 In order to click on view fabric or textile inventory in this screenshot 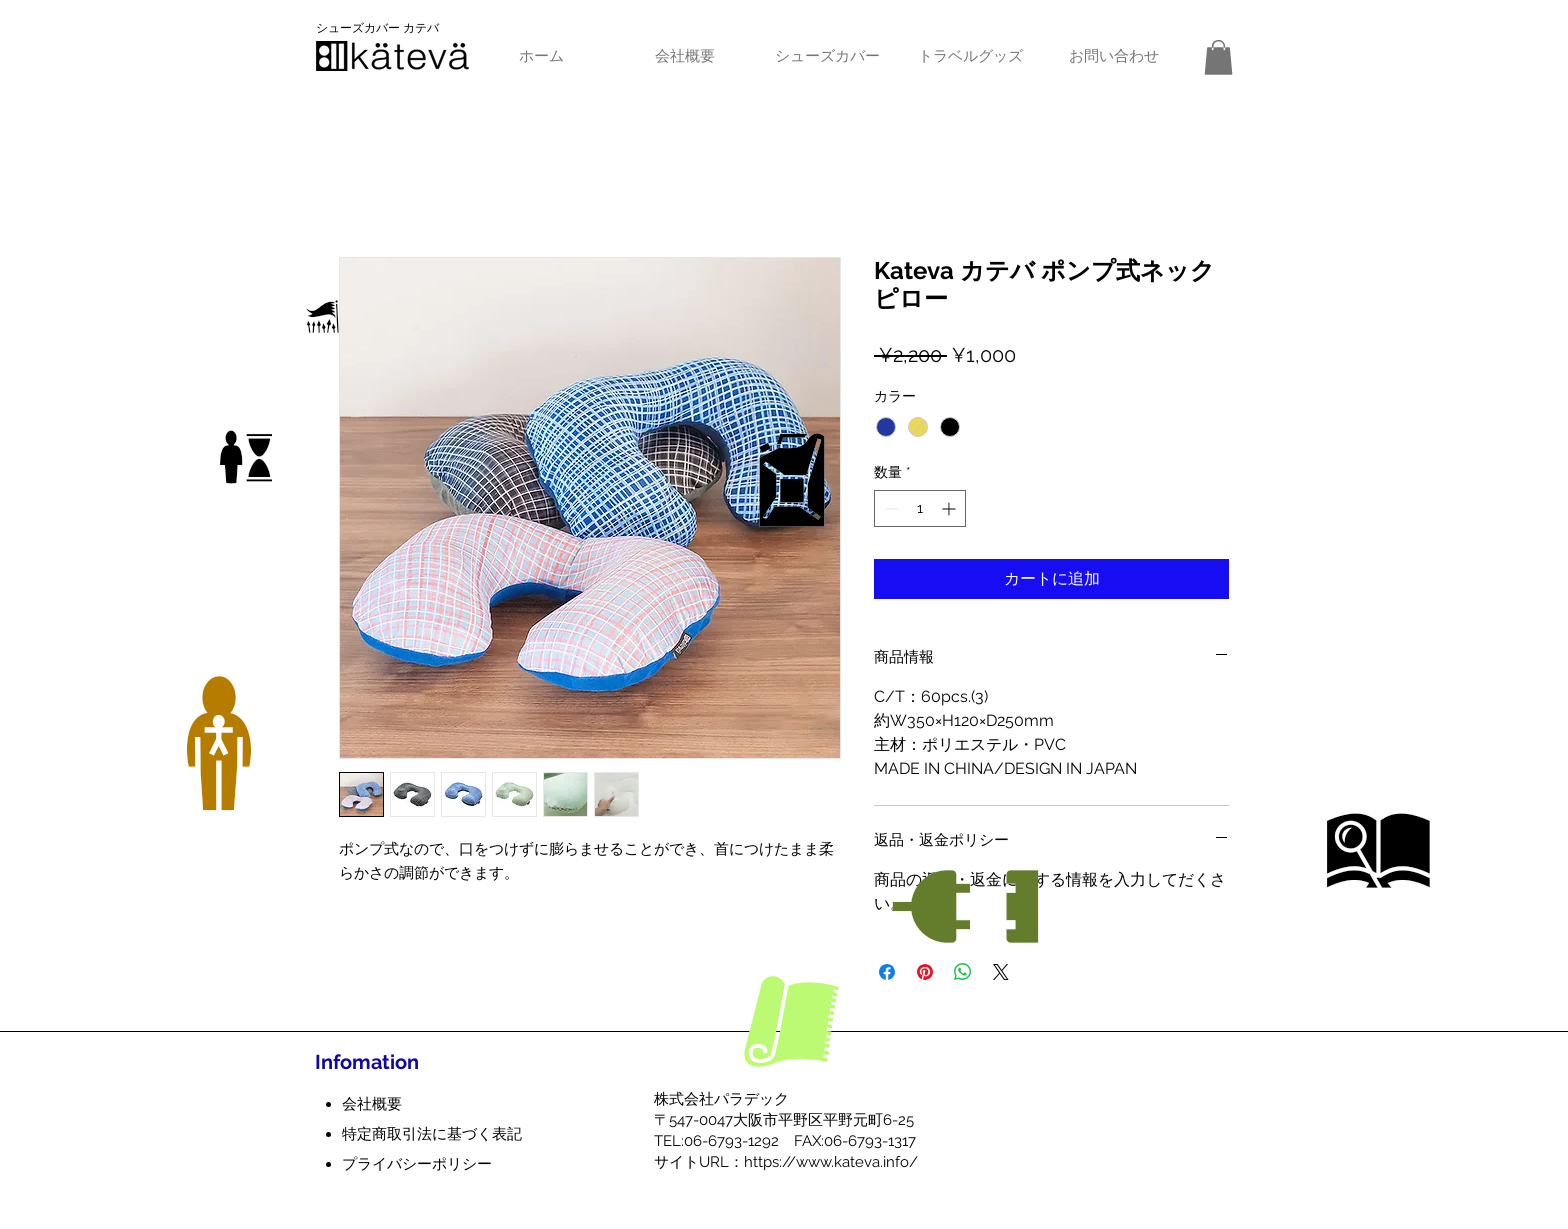, I will do `click(791, 1021)`.